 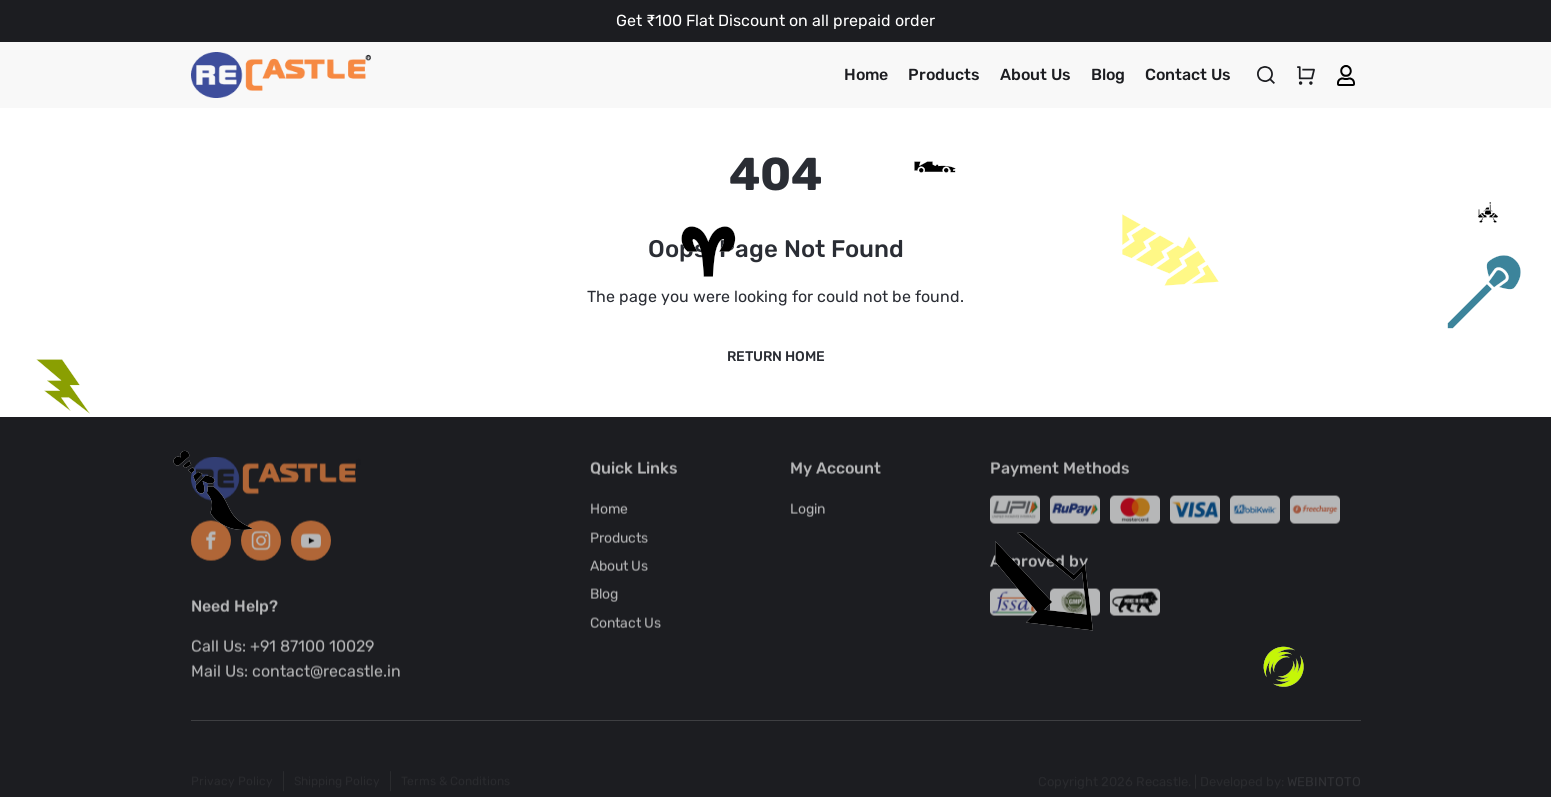 What do you see at coordinates (708, 251) in the screenshot?
I see `indicates aries zodiac sign` at bounding box center [708, 251].